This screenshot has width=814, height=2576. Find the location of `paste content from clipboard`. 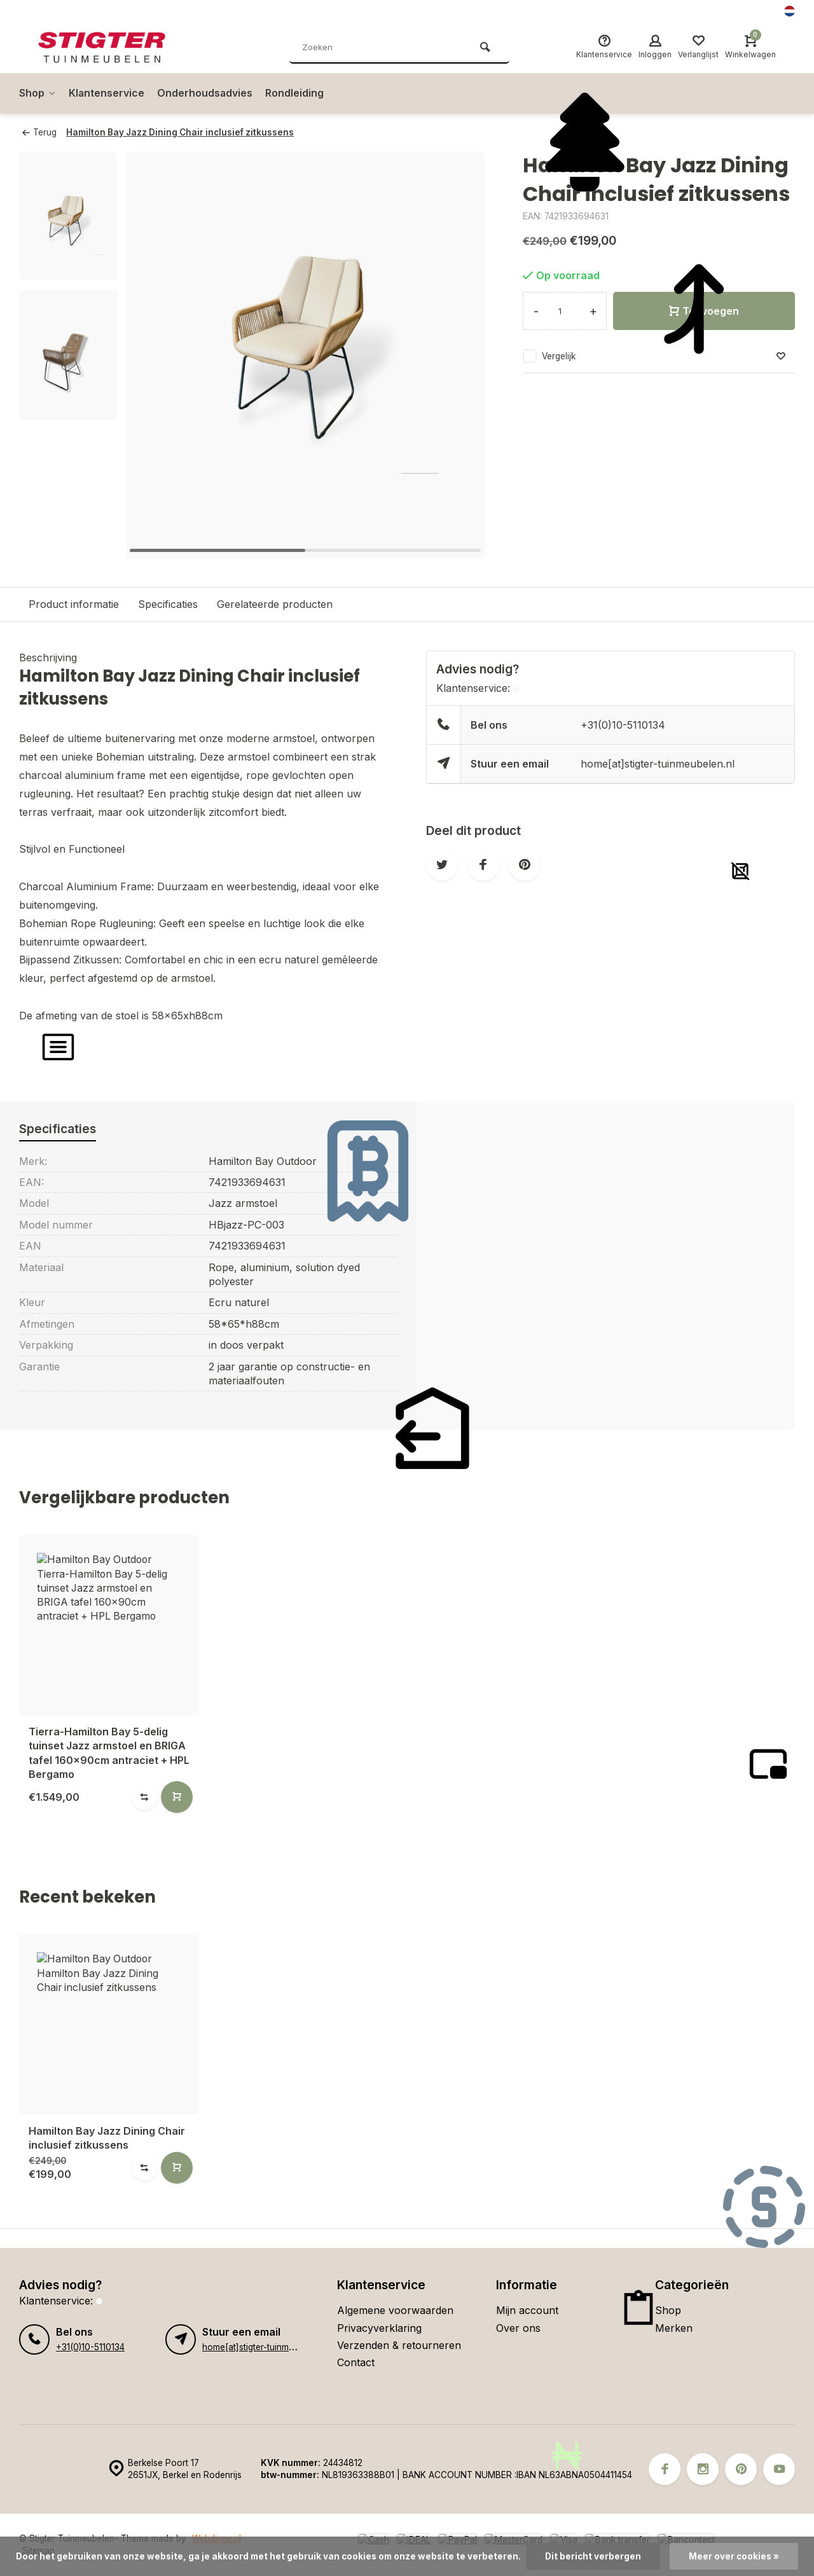

paste content from clipboard is located at coordinates (638, 2309).